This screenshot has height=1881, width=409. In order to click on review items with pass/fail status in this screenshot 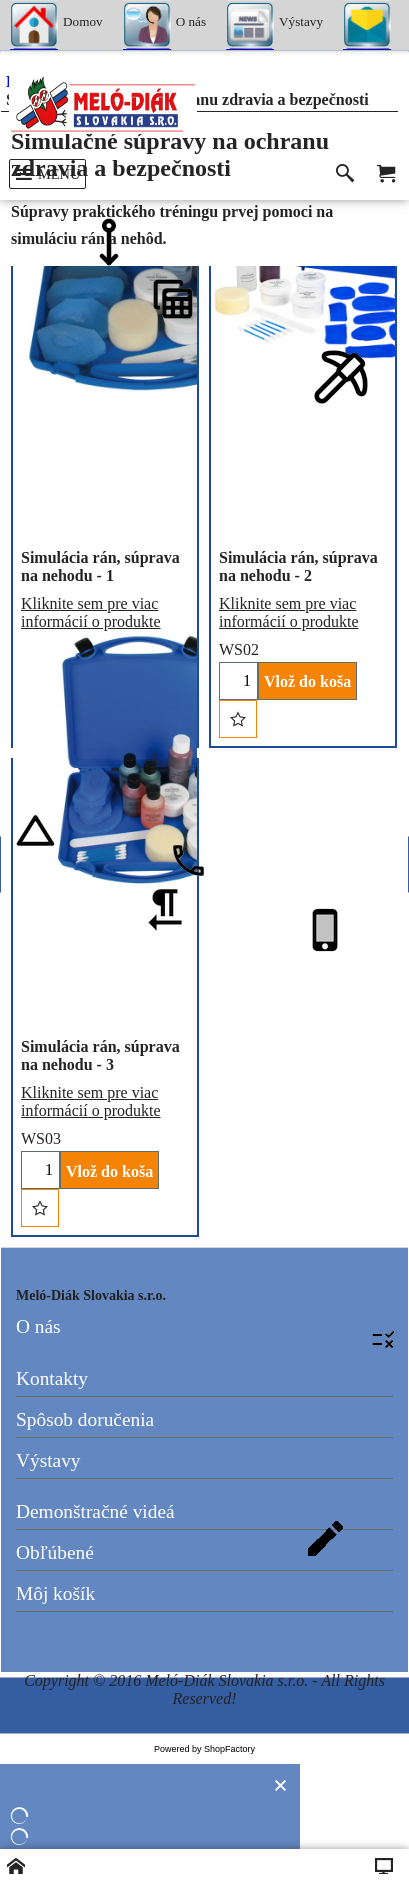, I will do `click(383, 1339)`.